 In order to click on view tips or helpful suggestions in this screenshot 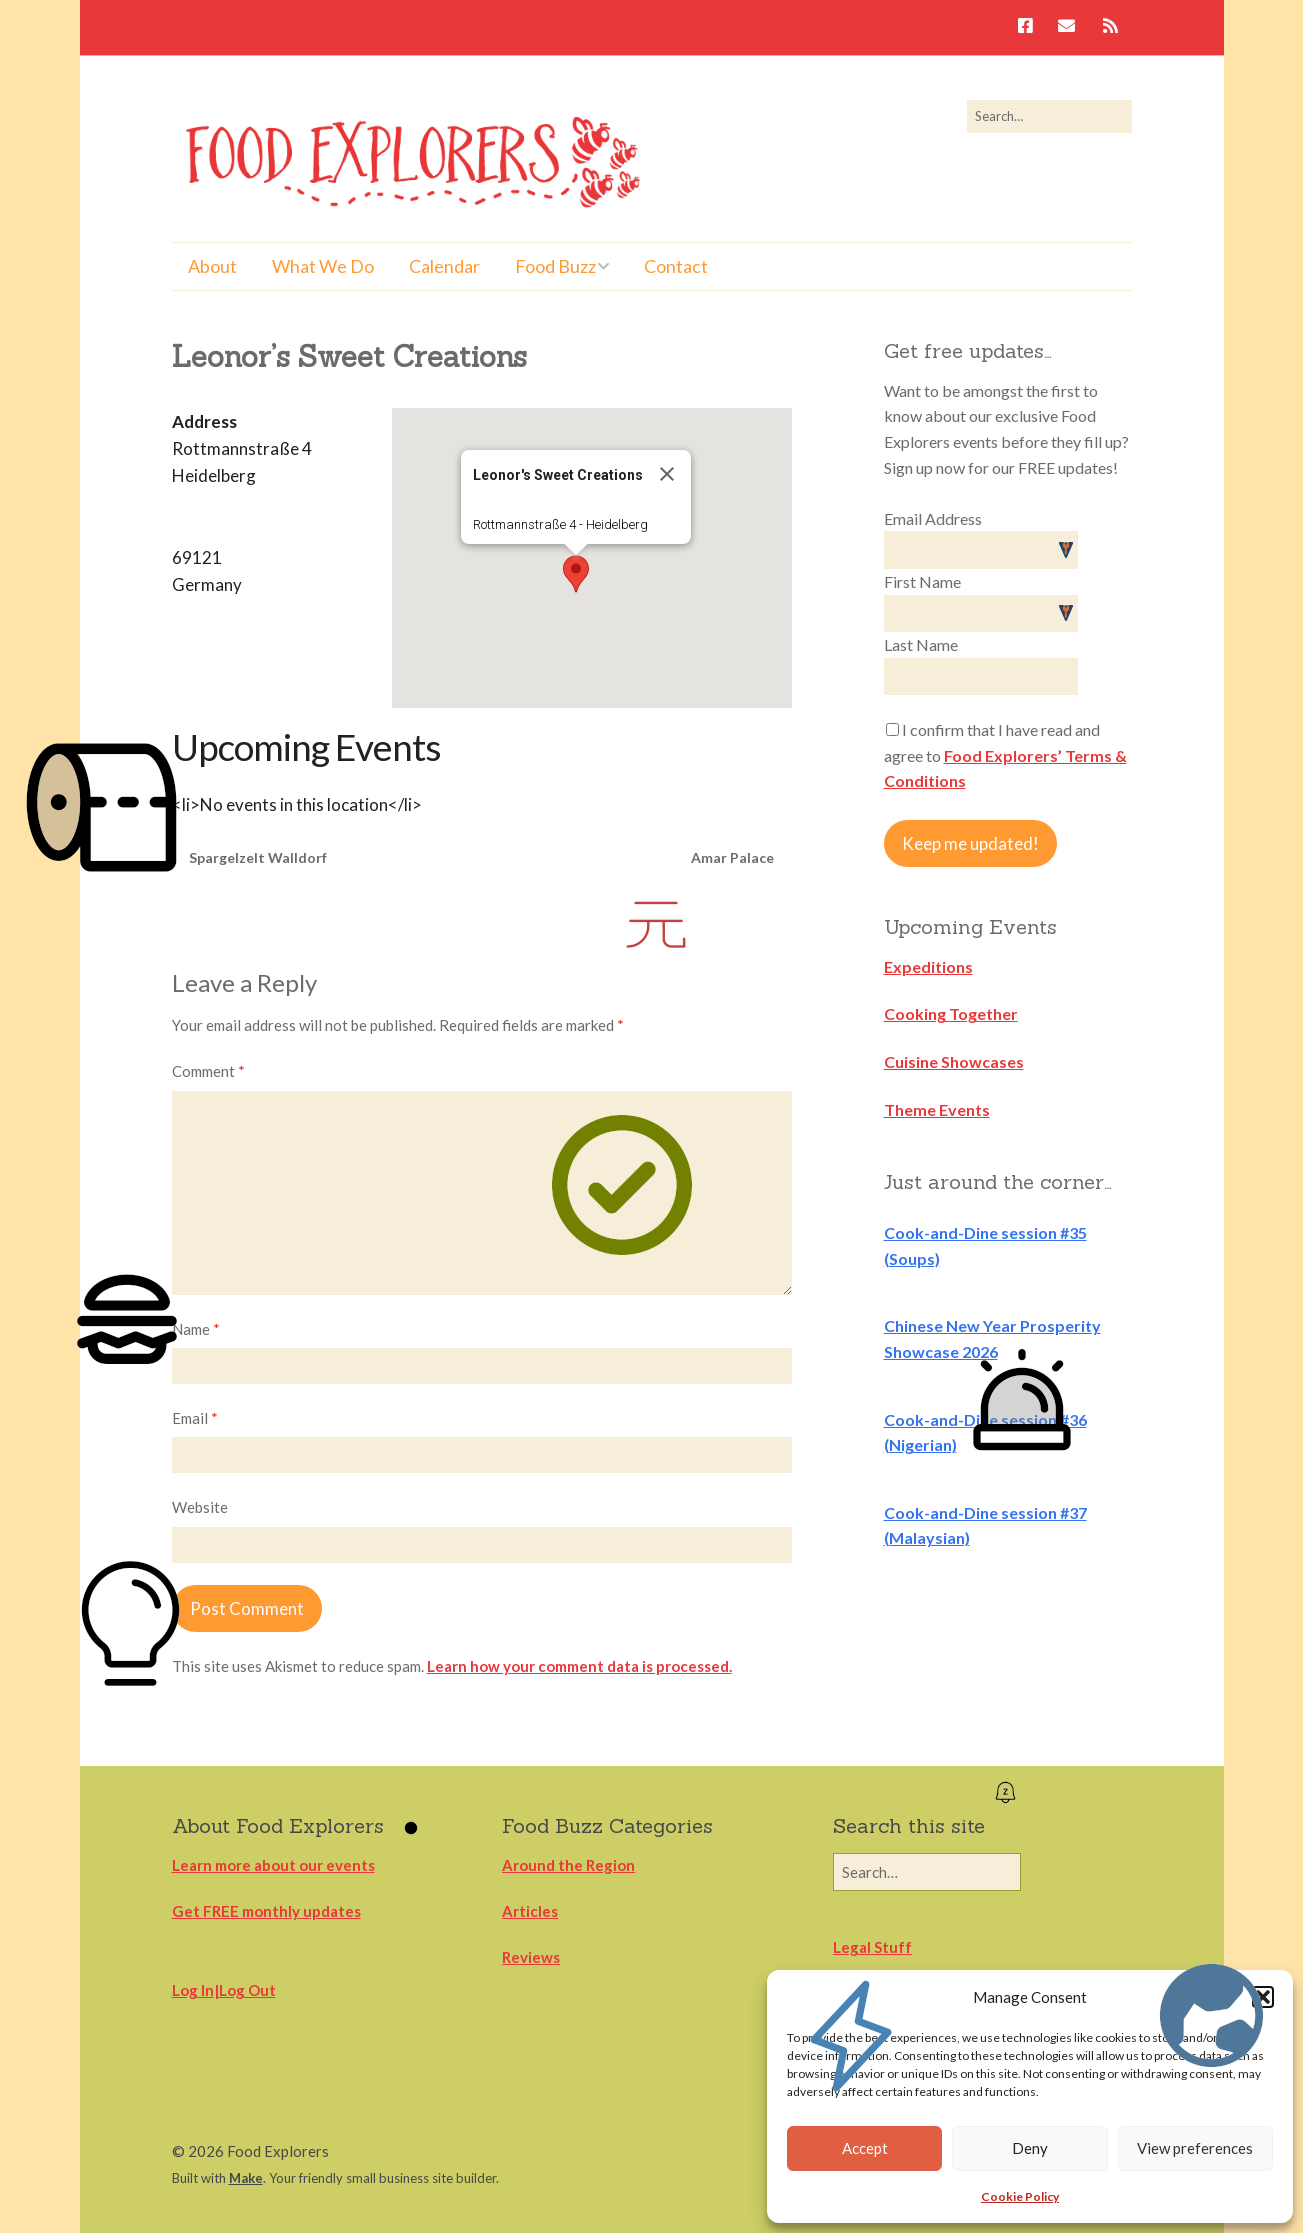, I will do `click(130, 1623)`.